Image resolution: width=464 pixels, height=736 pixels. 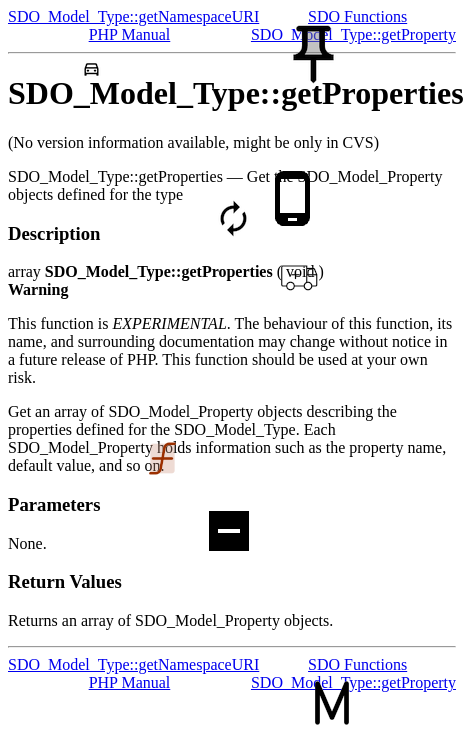 I want to click on view estimated time of arrival for your drive, so click(x=91, y=69).